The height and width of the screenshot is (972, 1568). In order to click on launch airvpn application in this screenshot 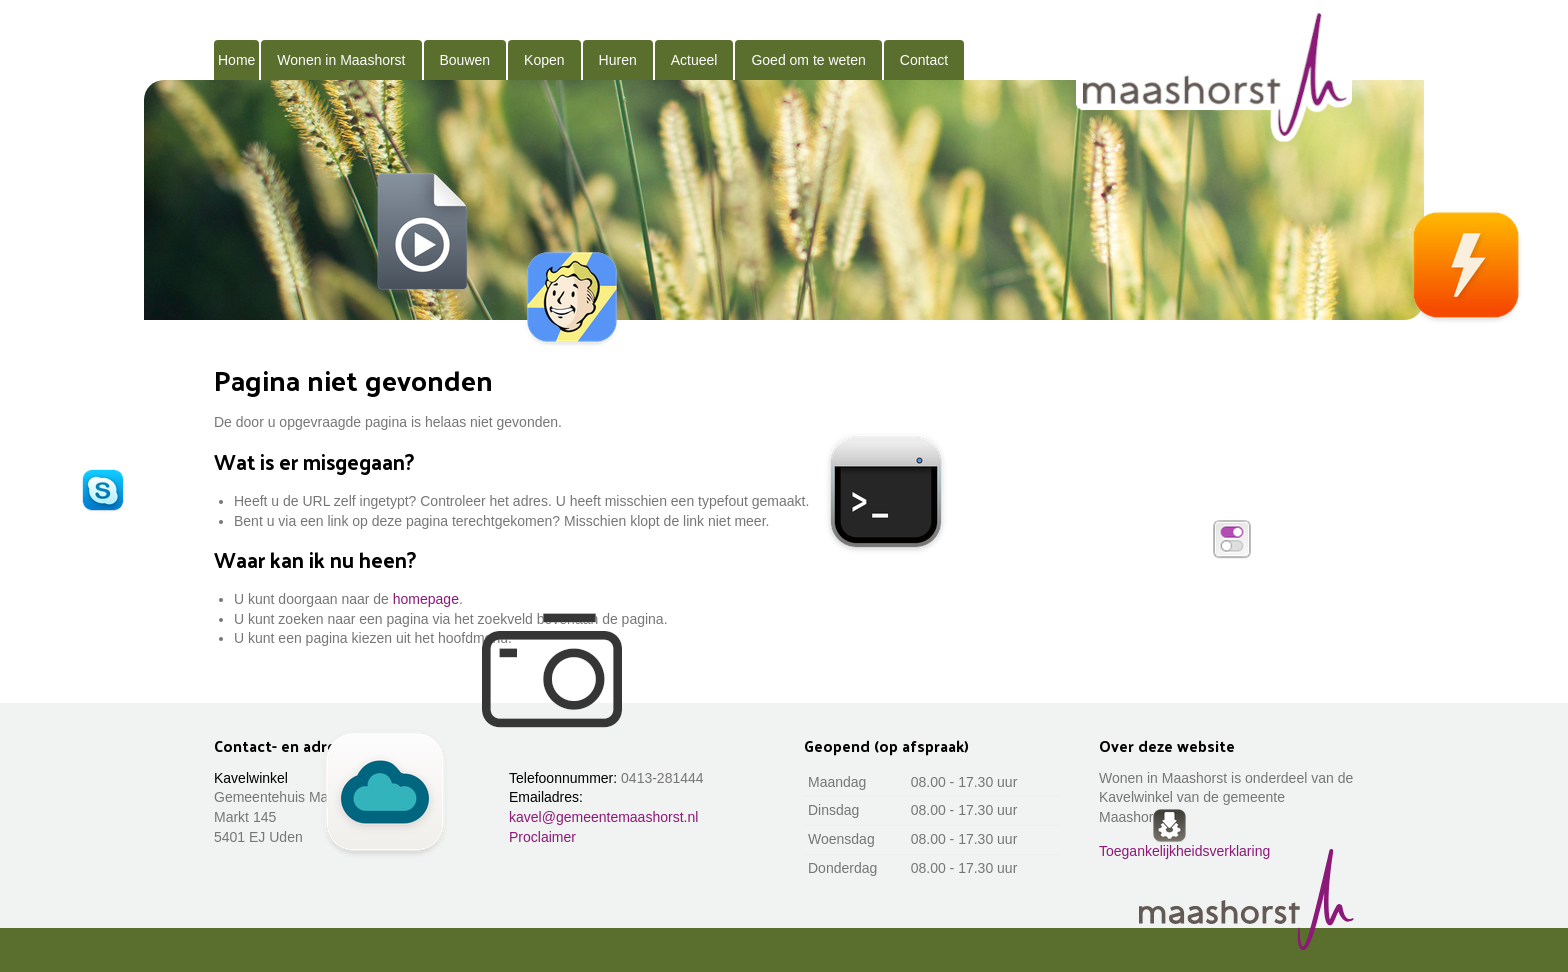, I will do `click(385, 792)`.